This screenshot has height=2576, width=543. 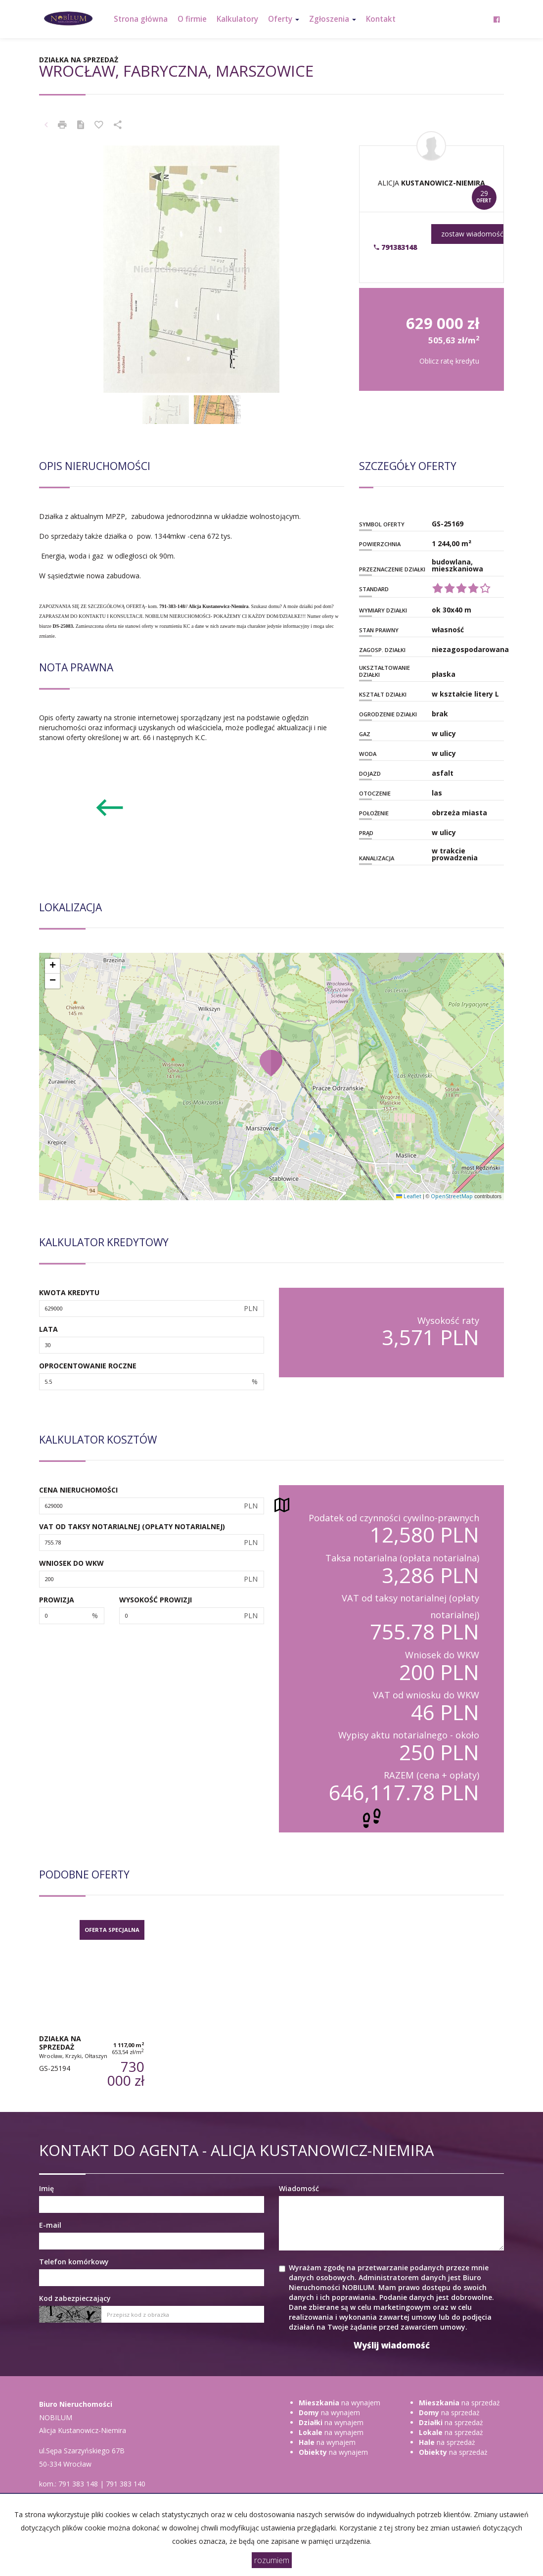 What do you see at coordinates (109, 807) in the screenshot?
I see `go back to the previous page` at bounding box center [109, 807].